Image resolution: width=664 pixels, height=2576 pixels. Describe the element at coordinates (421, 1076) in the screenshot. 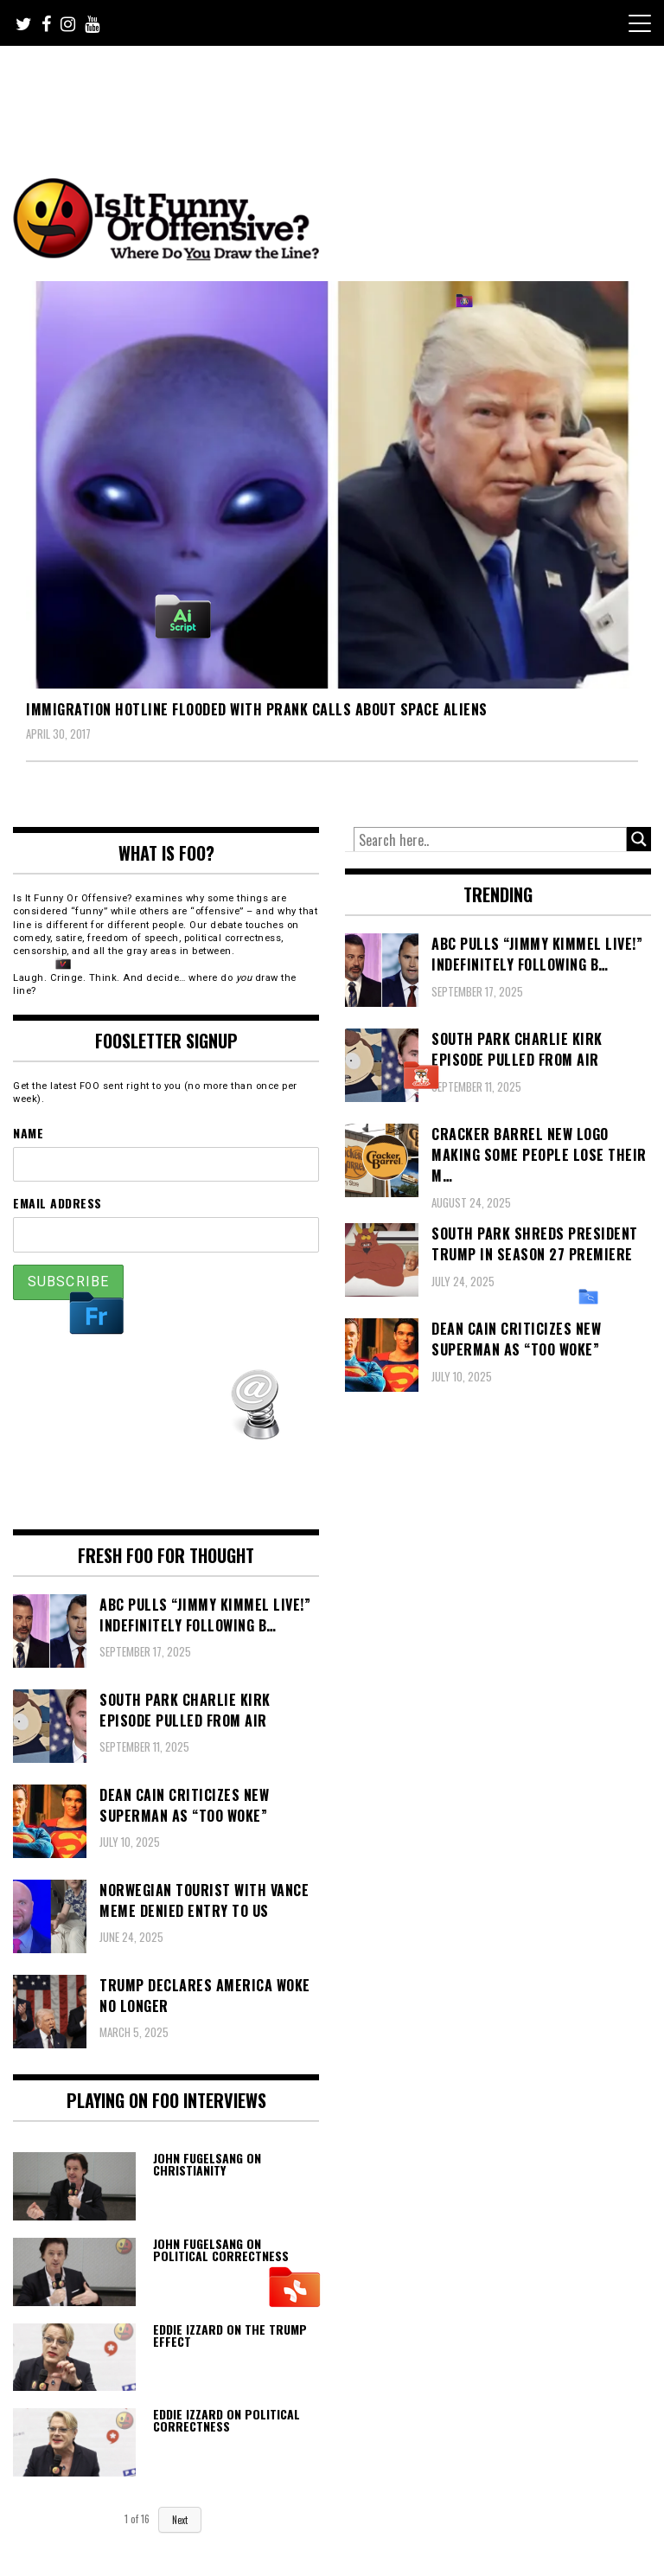

I see `folder containing Ember.js project files` at that location.